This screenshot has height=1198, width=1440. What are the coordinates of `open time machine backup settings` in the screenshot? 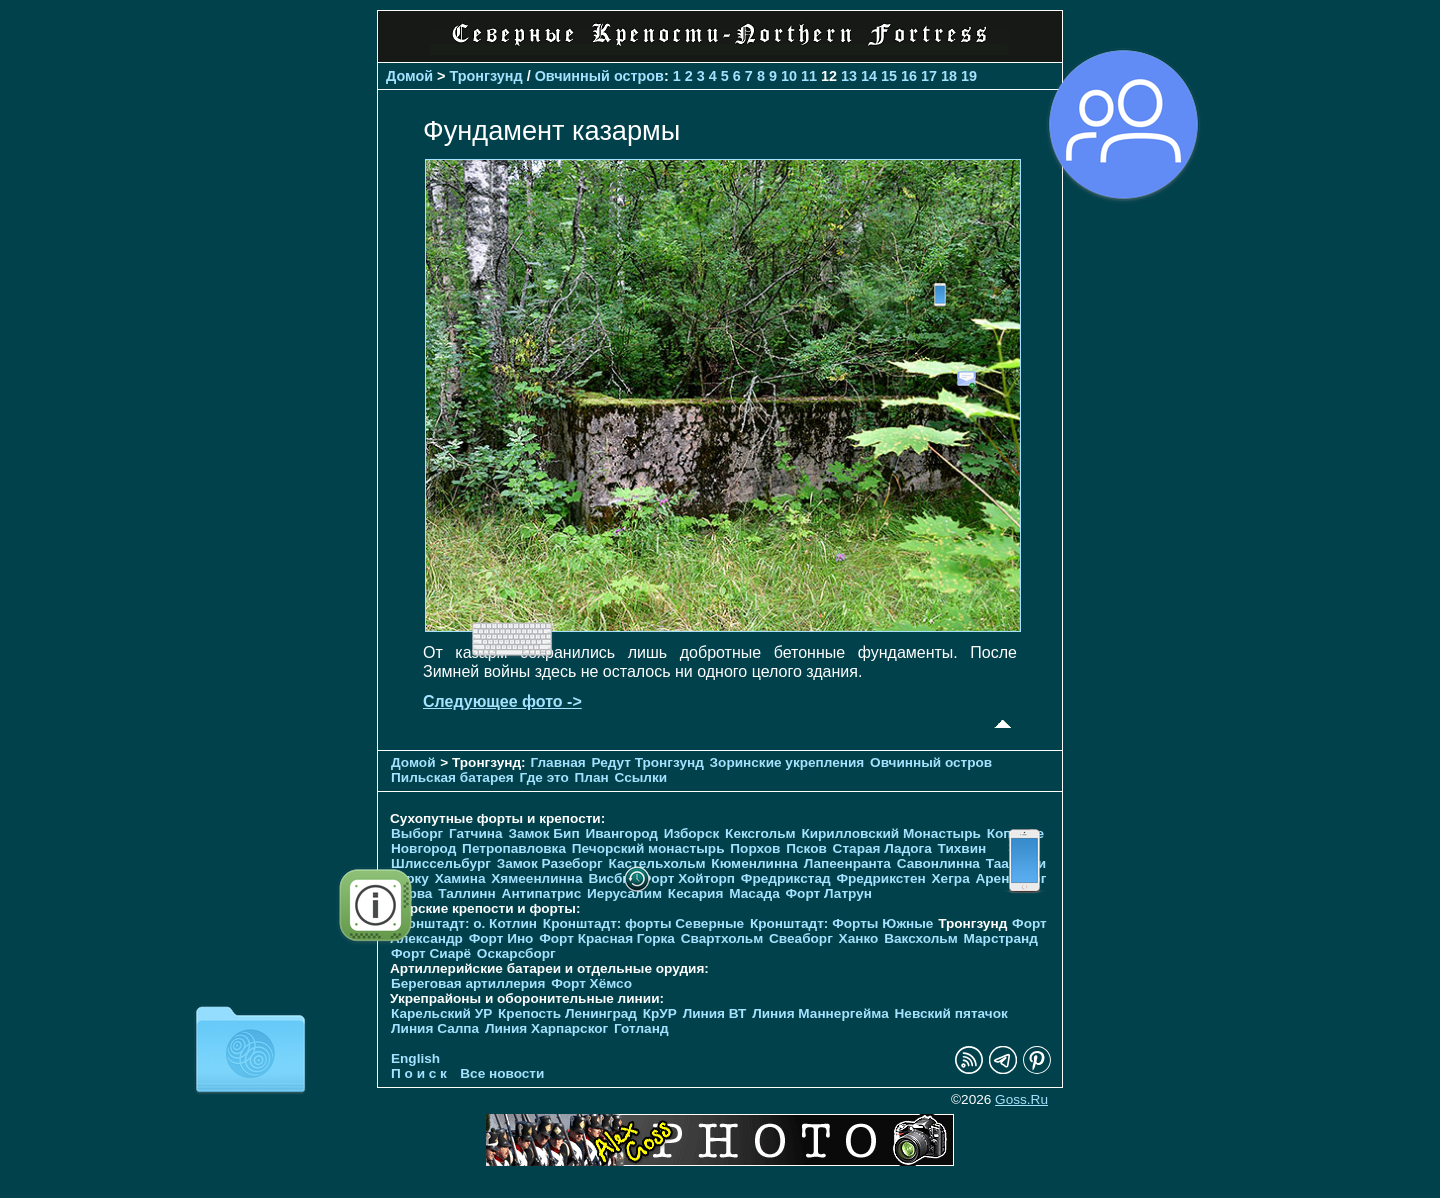 It's located at (637, 879).